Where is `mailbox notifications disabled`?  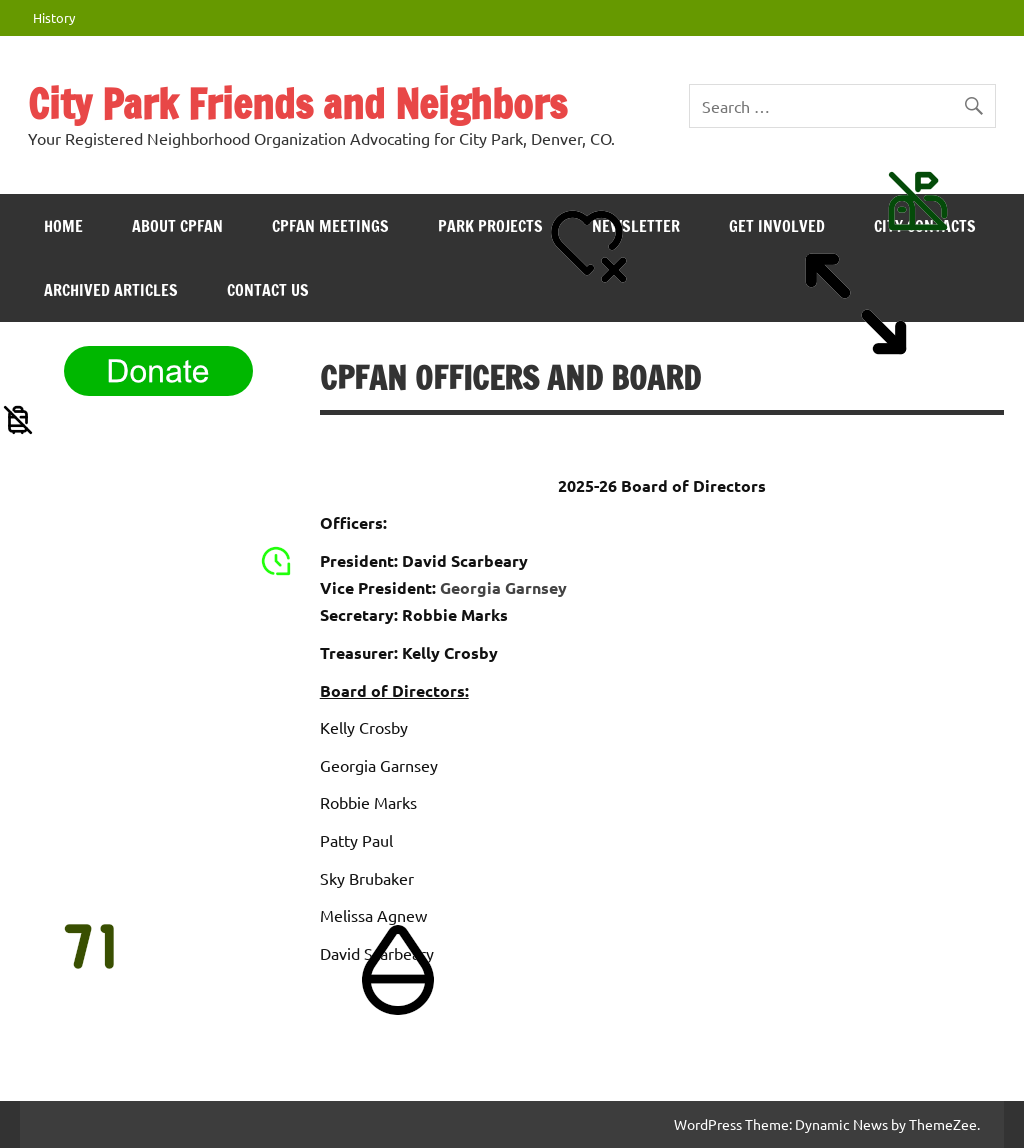
mailbox notifications disabled is located at coordinates (918, 201).